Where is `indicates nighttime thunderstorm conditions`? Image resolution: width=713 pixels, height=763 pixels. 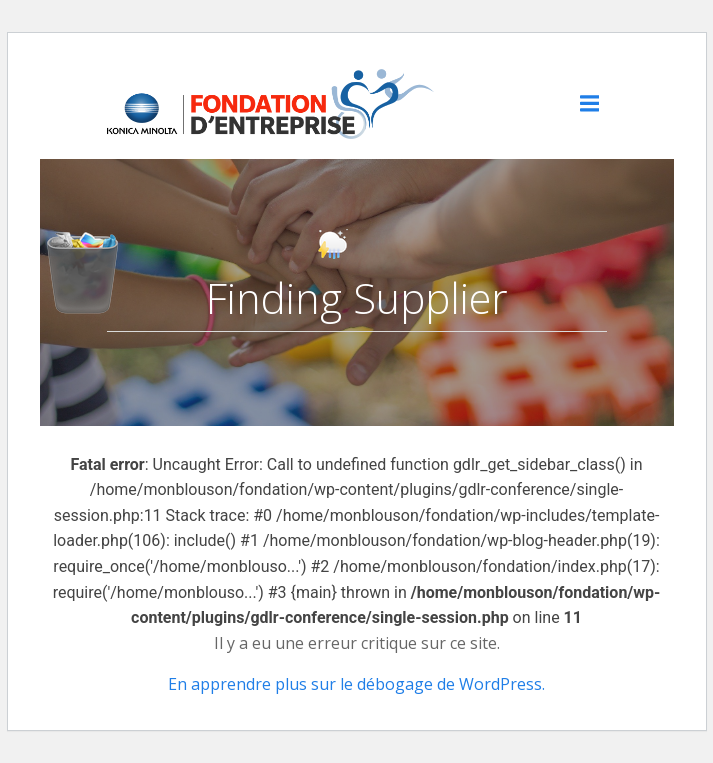
indicates nighttime thunderstorm conditions is located at coordinates (333, 244).